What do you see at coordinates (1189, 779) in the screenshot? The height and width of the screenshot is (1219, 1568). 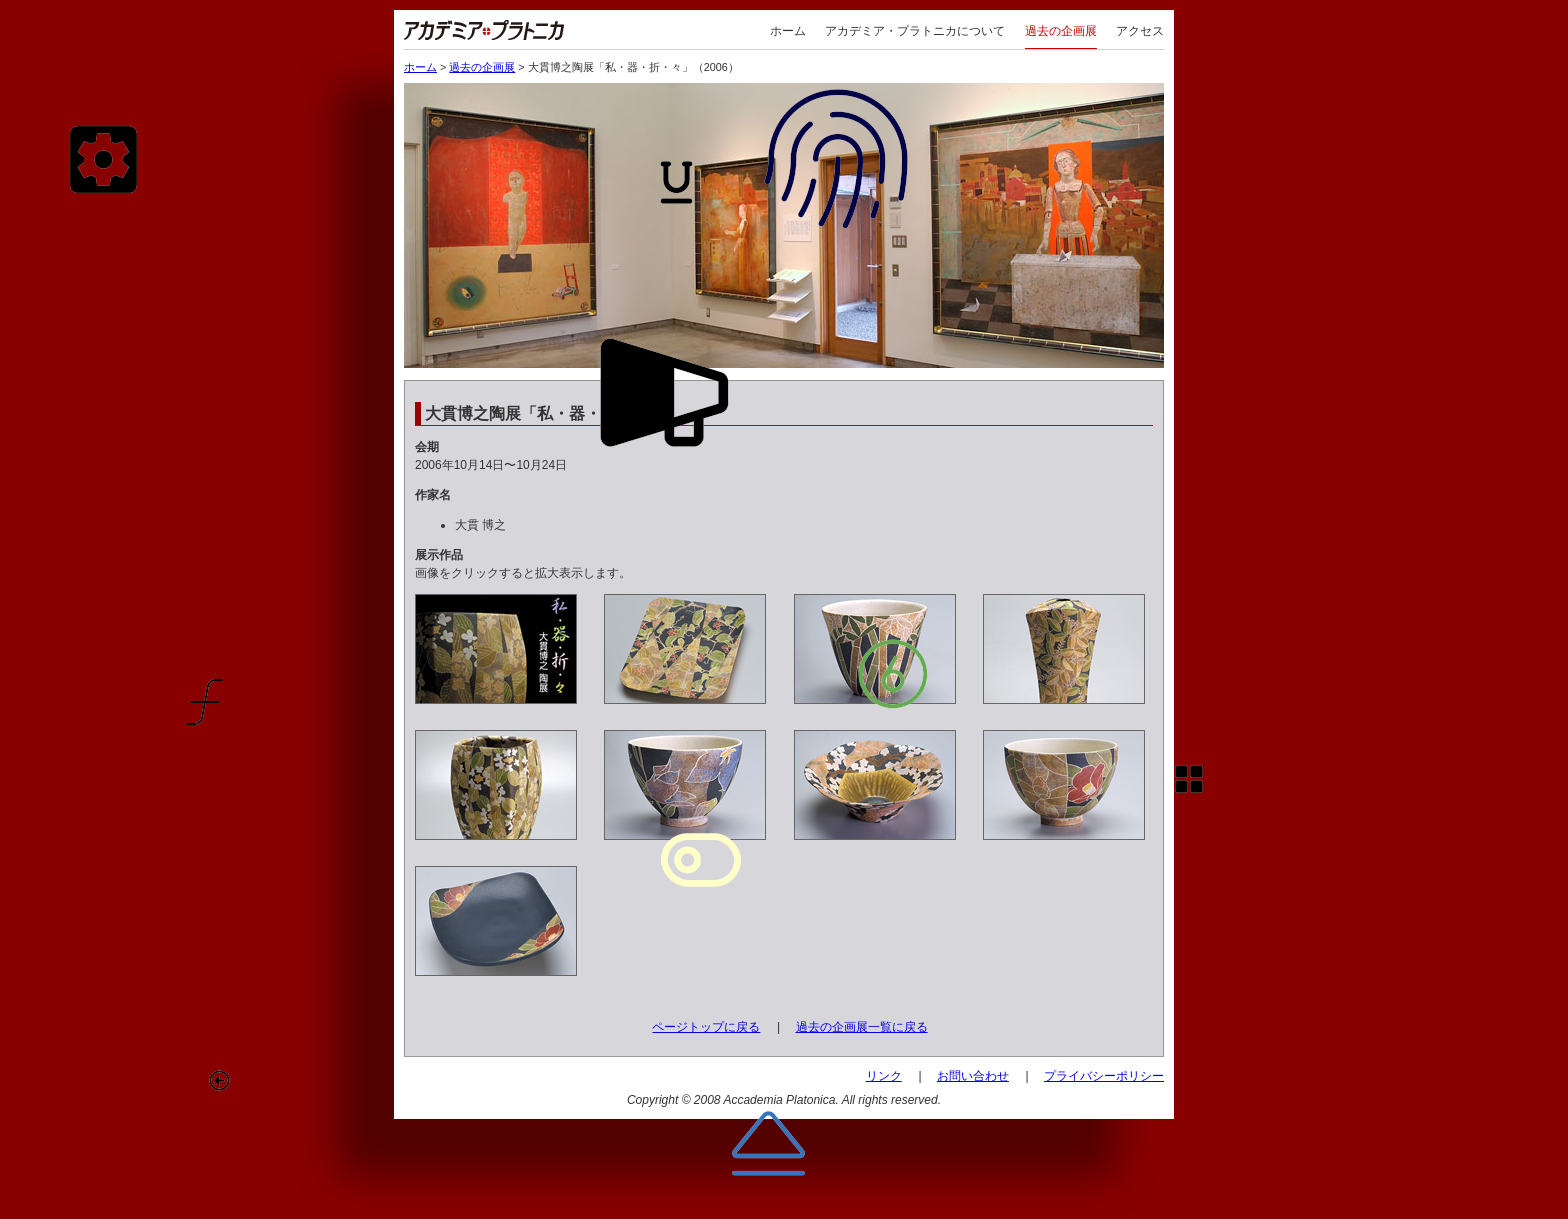 I see `open app grid or launcher` at bounding box center [1189, 779].